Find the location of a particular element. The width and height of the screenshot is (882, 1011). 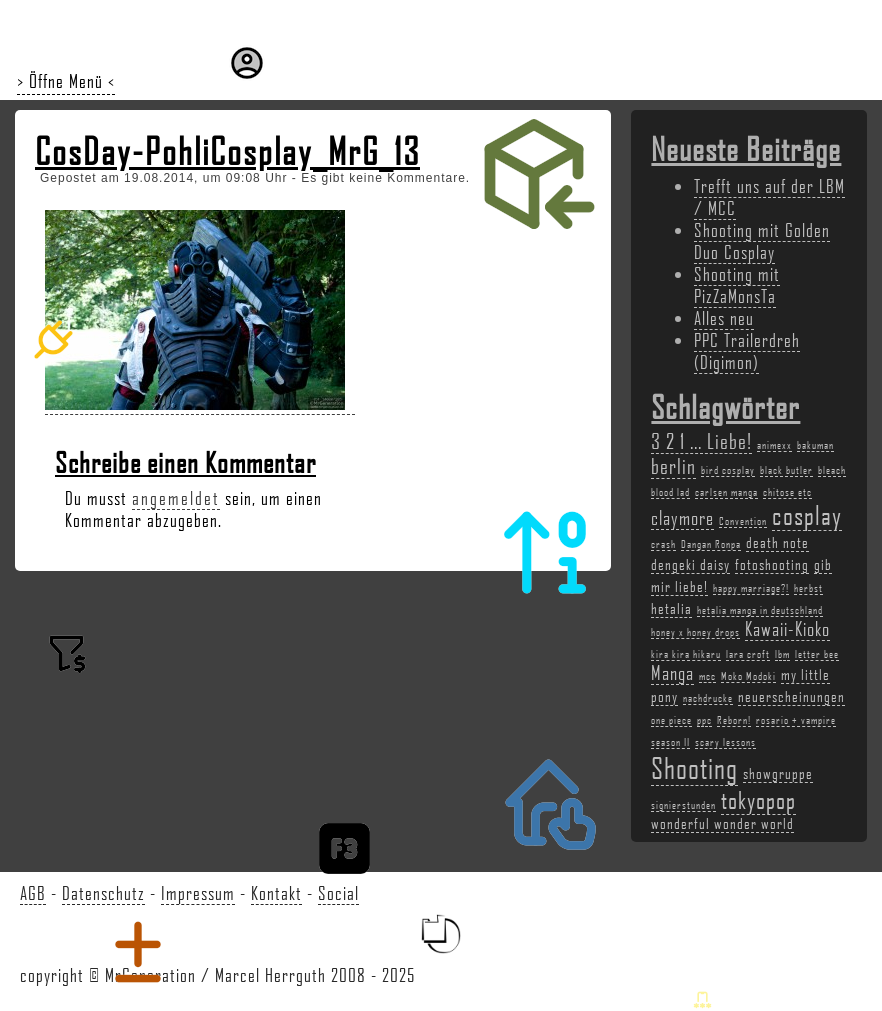

access home care or support services is located at coordinates (548, 802).